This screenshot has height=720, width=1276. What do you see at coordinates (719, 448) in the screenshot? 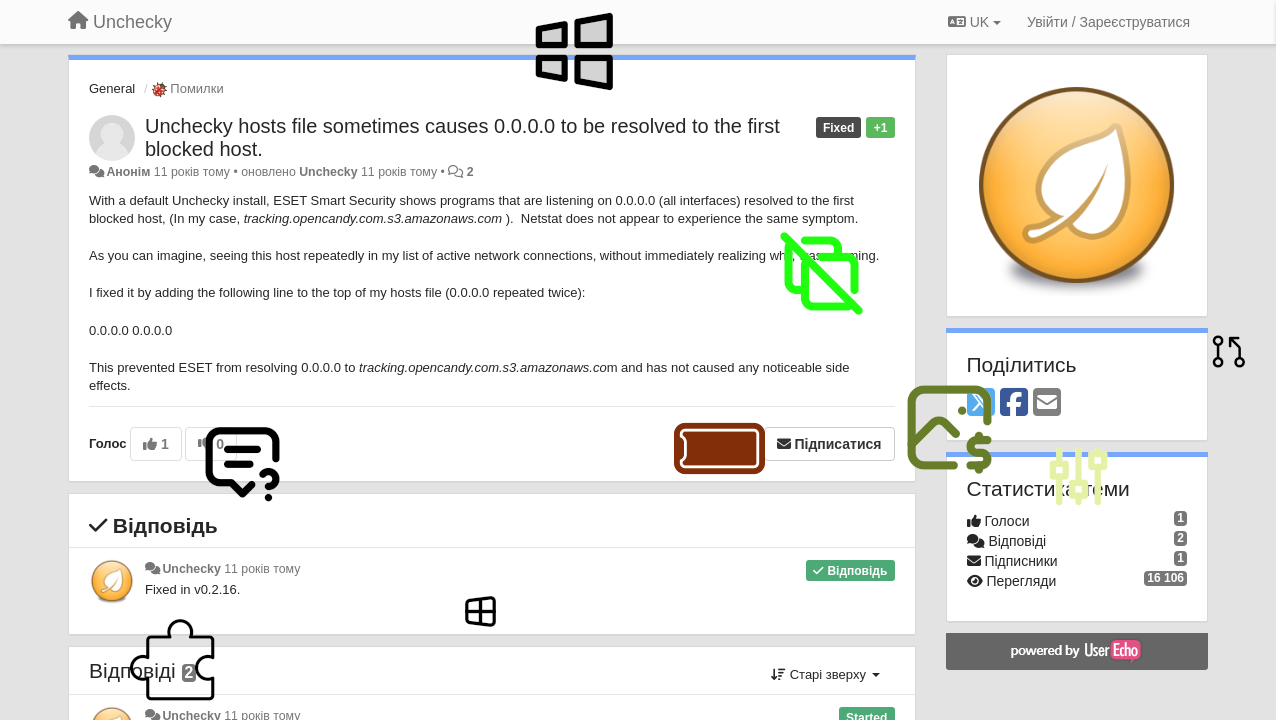
I see `rotate device to landscape mode` at bounding box center [719, 448].